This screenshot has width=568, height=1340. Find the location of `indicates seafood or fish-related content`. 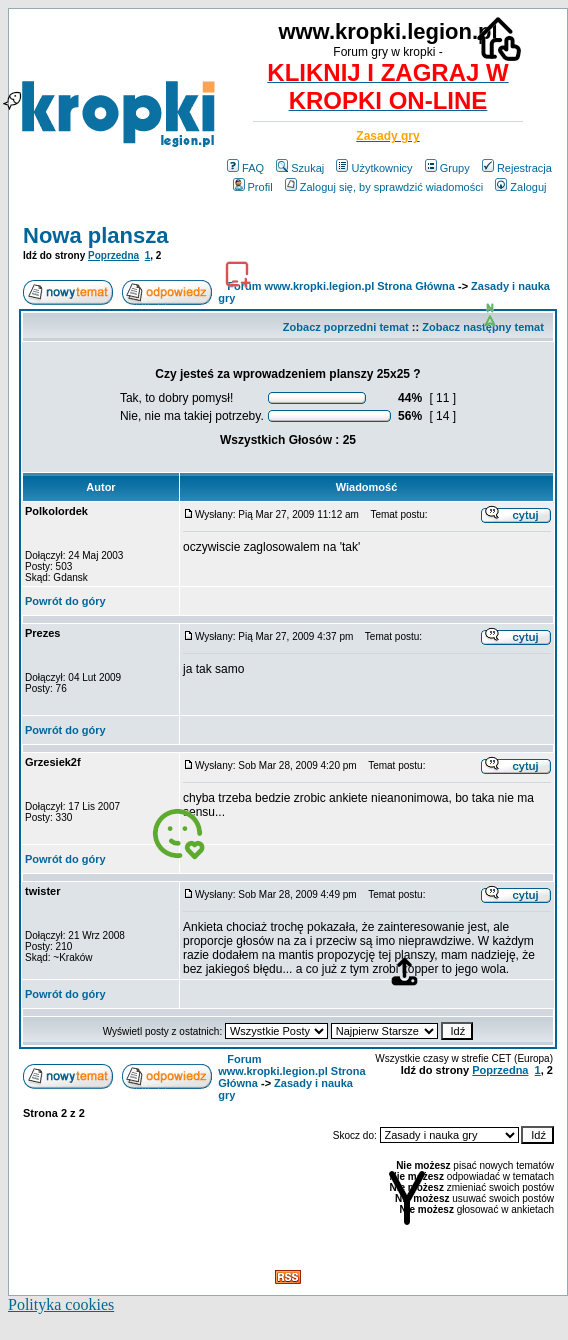

indicates seafood or fish-related content is located at coordinates (13, 100).